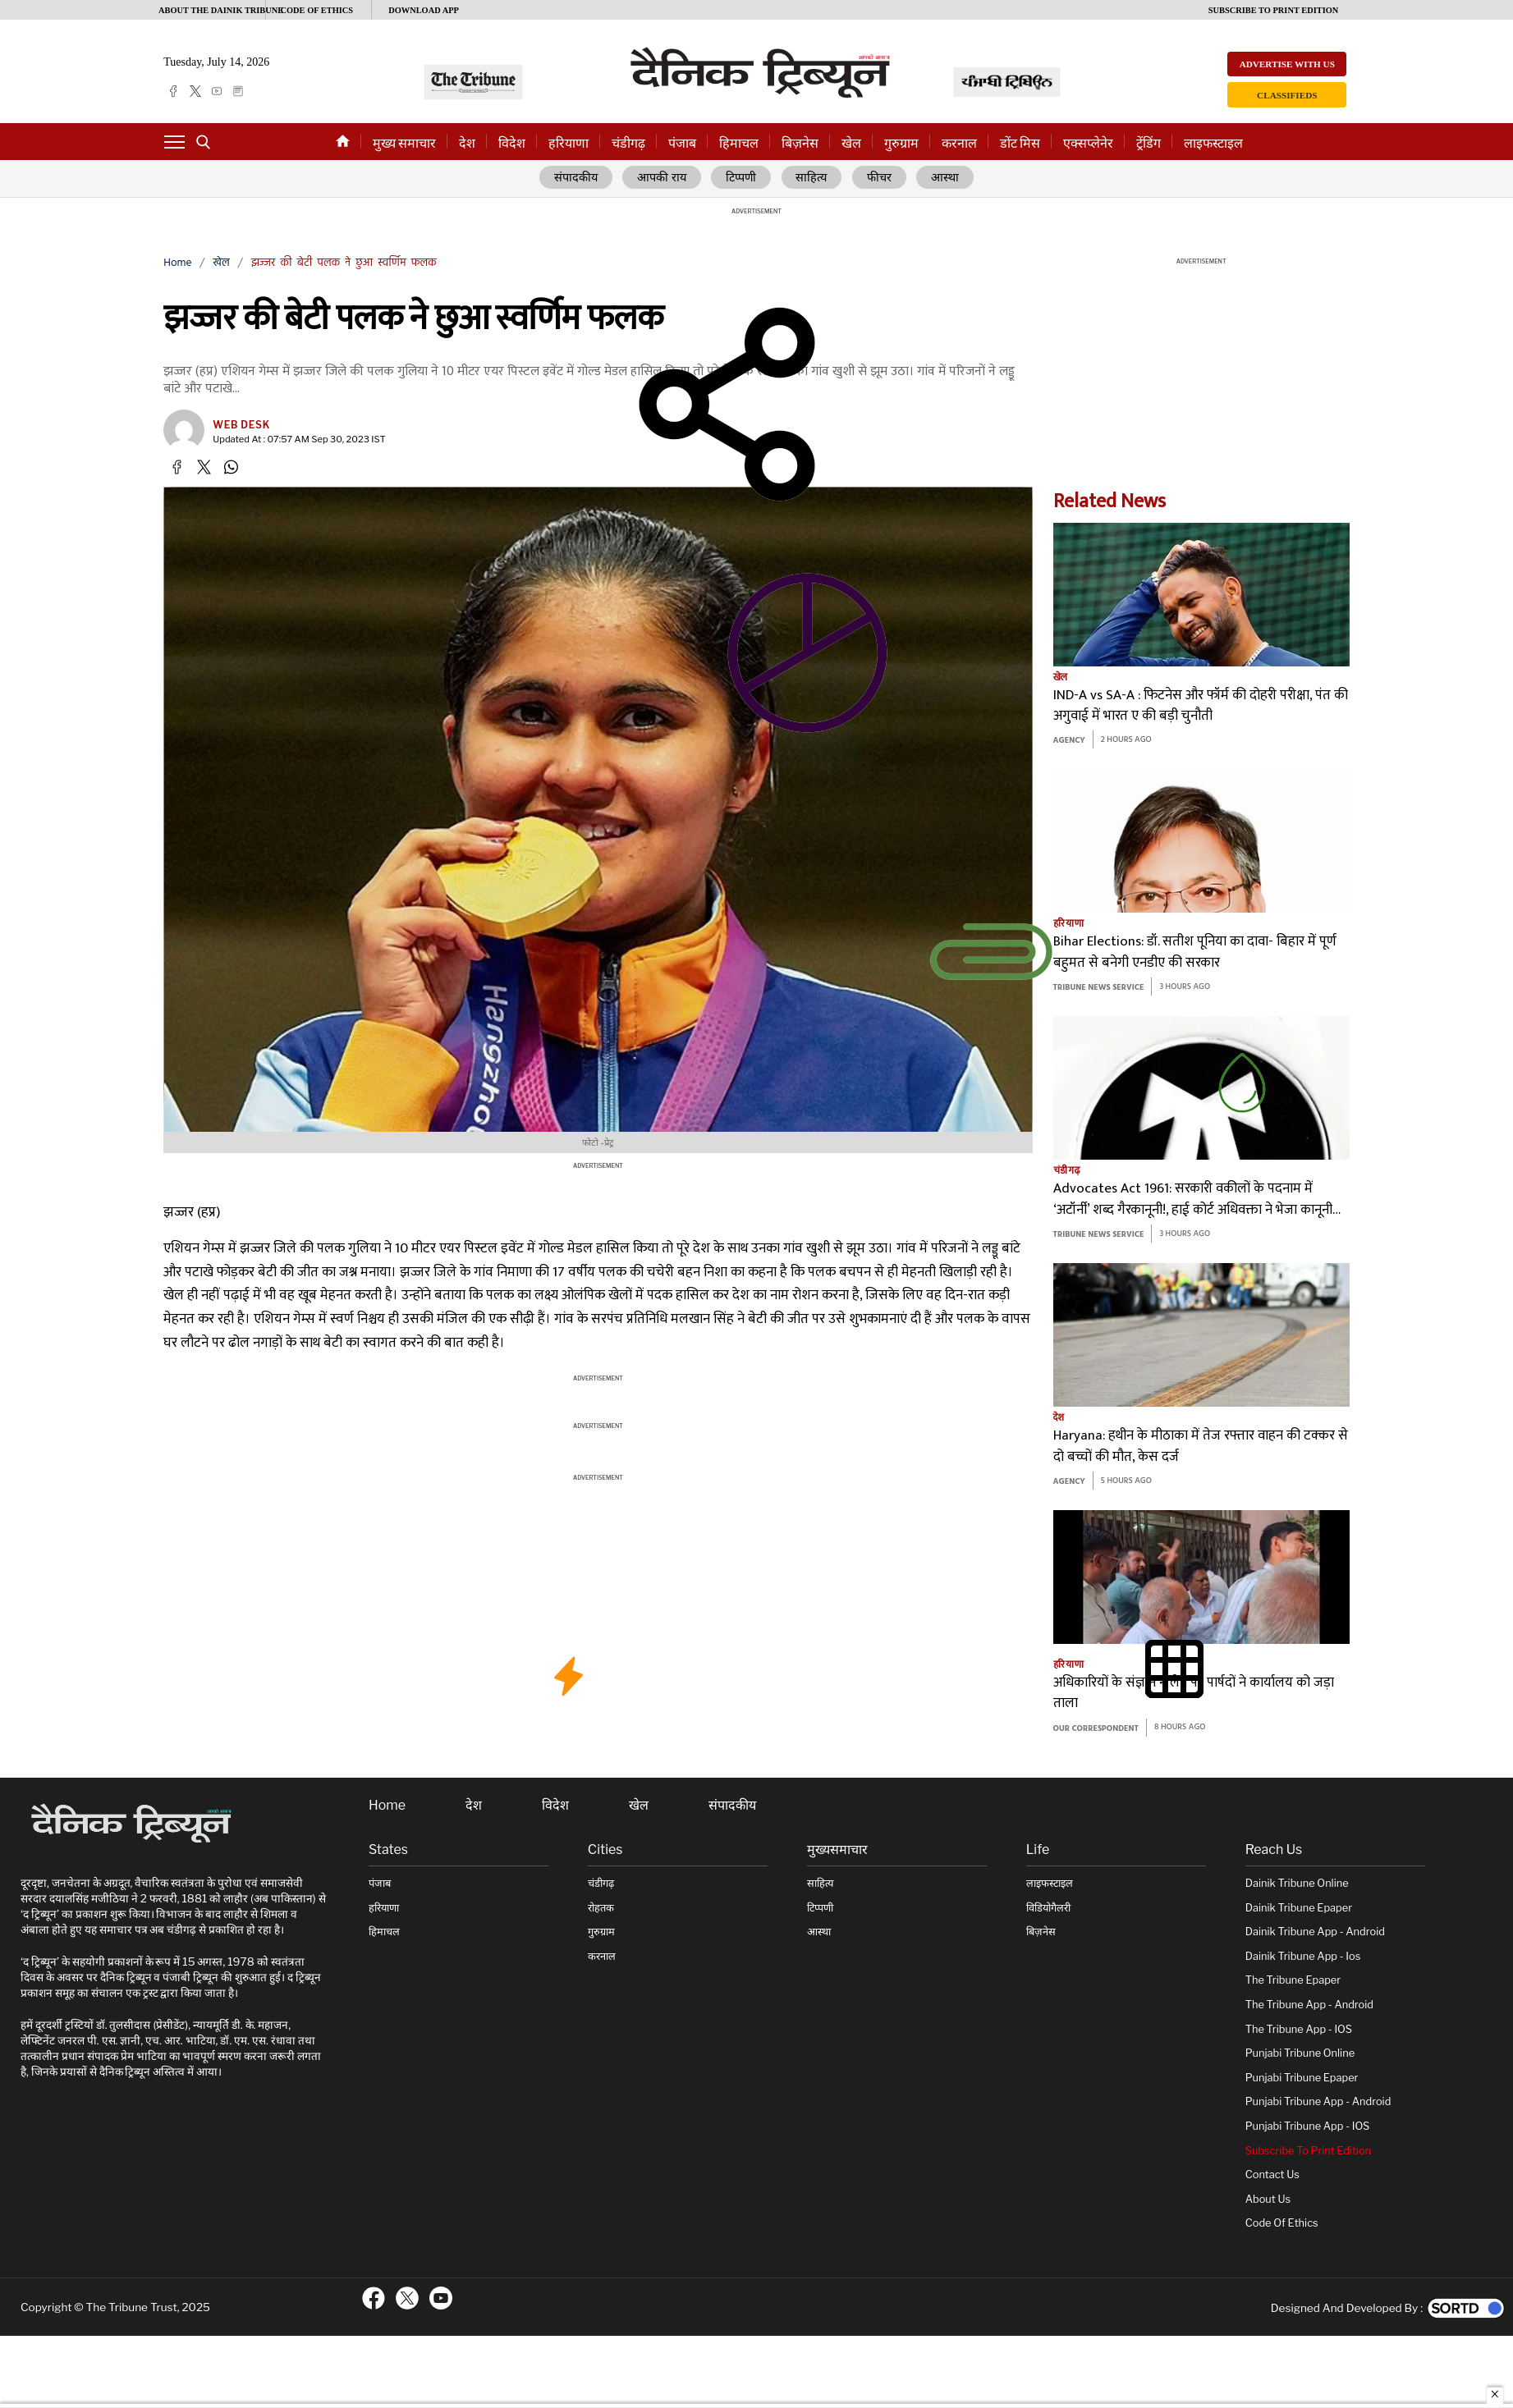 This screenshot has width=1513, height=2408. I want to click on view analytics or statistics breakdown, so click(807, 652).